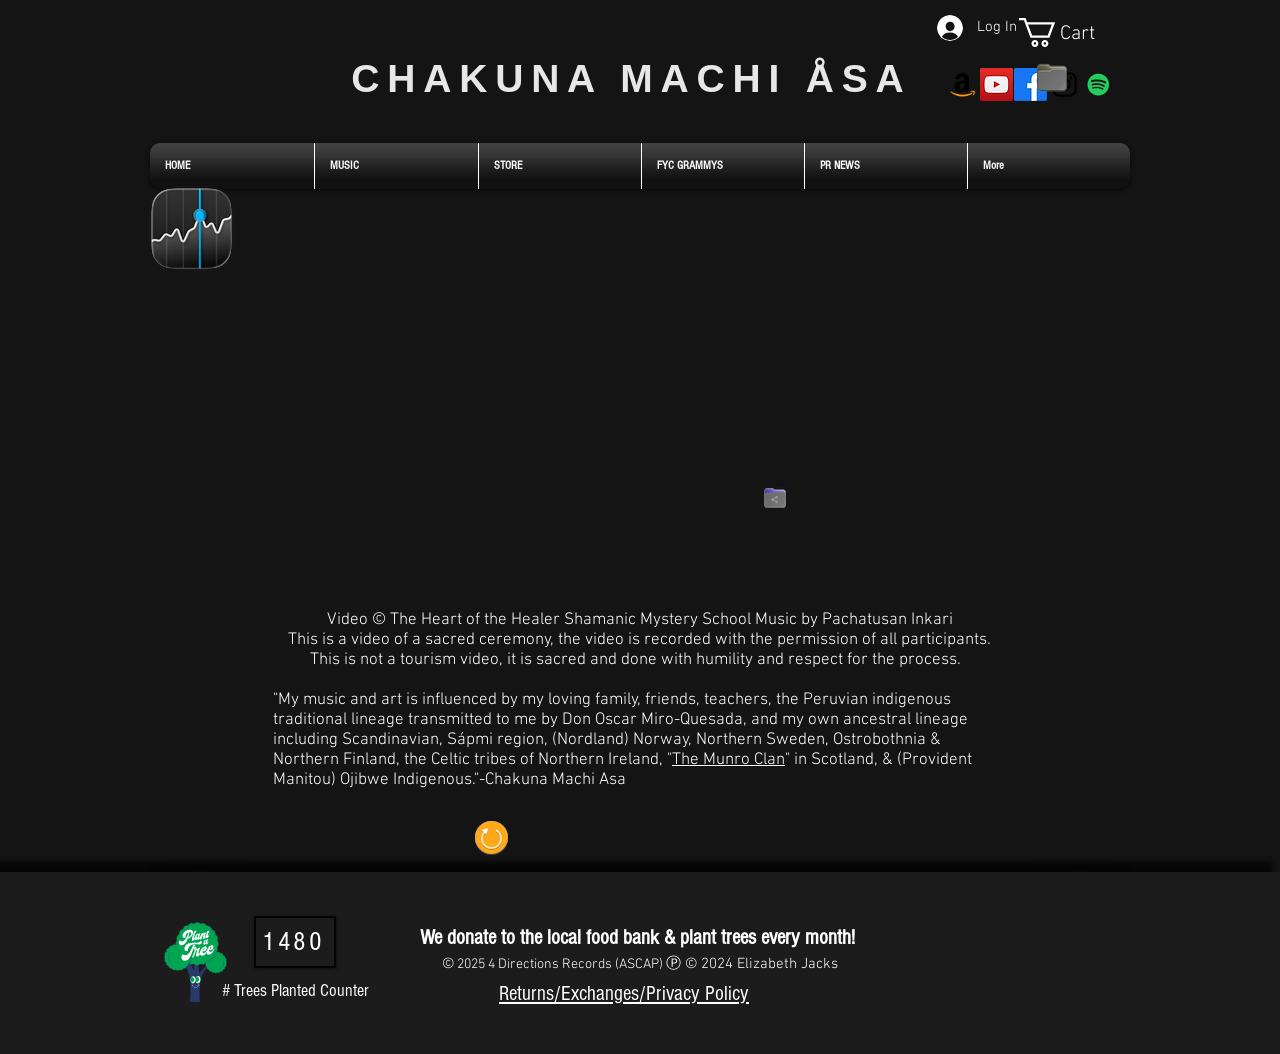 The image size is (1280, 1054). I want to click on reboot or restart the system, so click(492, 838).